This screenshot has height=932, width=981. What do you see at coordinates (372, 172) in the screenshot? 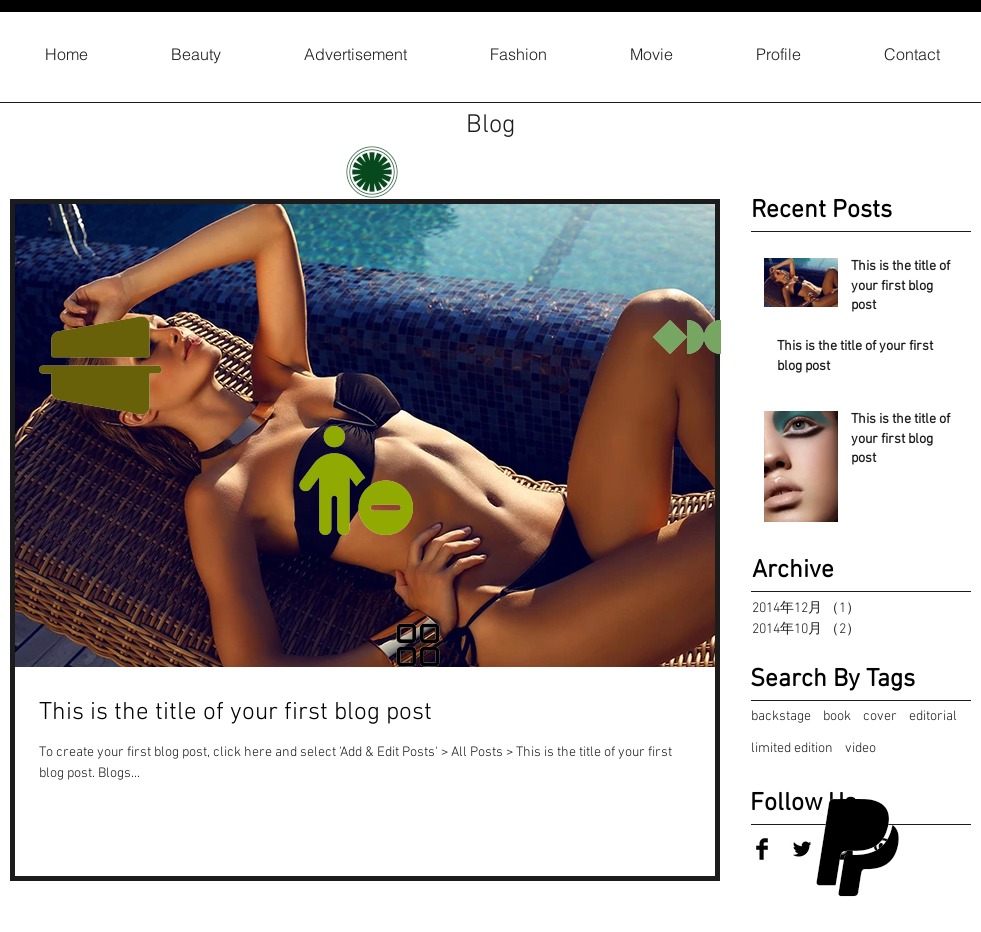
I see `first order logo from star wars franchise` at bounding box center [372, 172].